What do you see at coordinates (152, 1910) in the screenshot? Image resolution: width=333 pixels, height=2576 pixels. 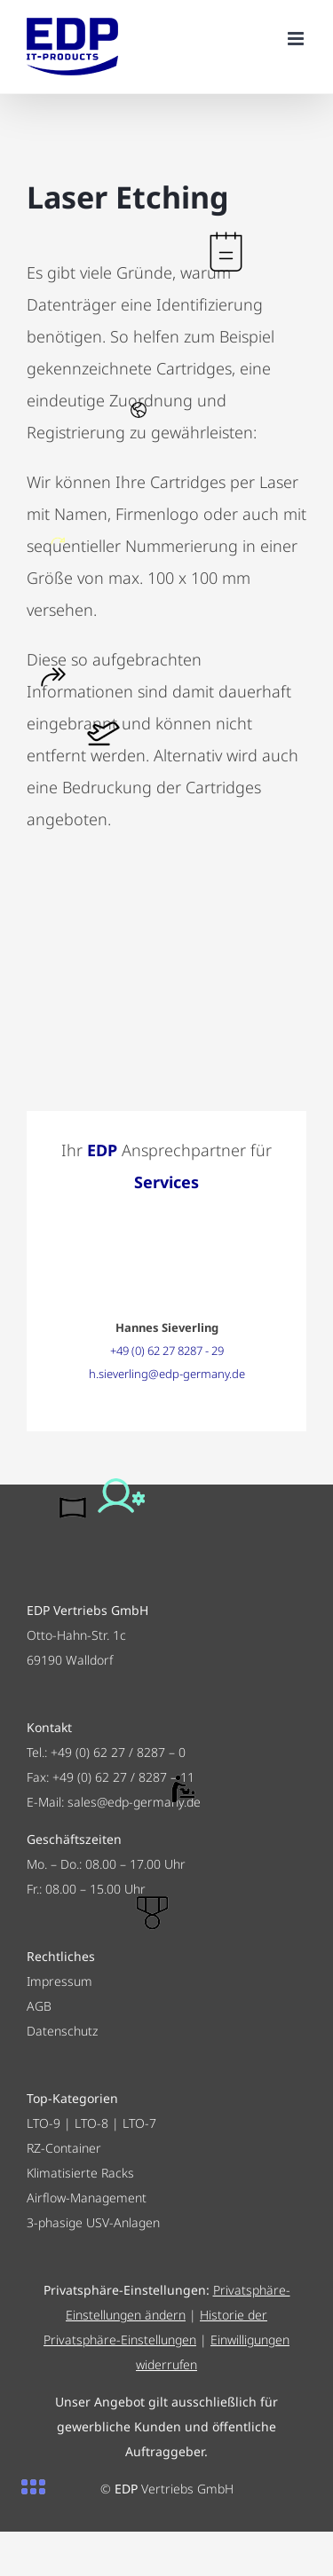 I see `view achievements or awards` at bounding box center [152, 1910].